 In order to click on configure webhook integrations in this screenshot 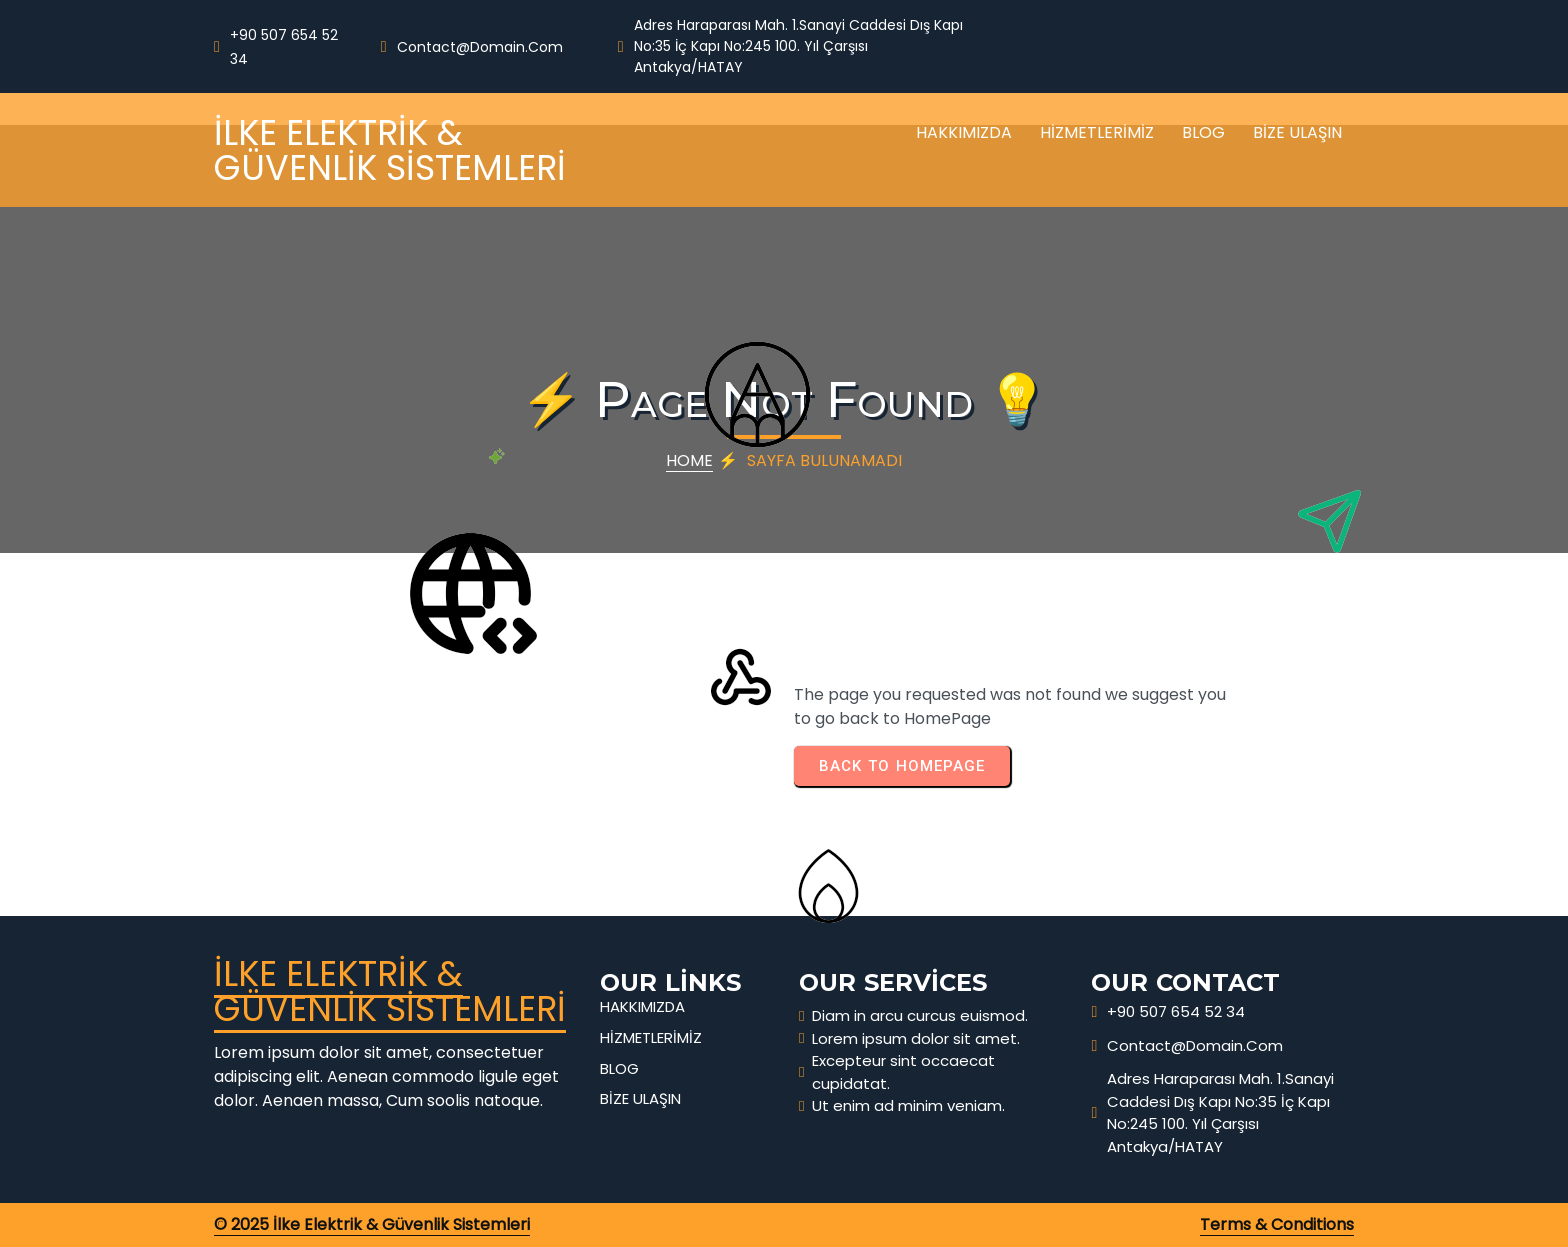, I will do `click(741, 677)`.